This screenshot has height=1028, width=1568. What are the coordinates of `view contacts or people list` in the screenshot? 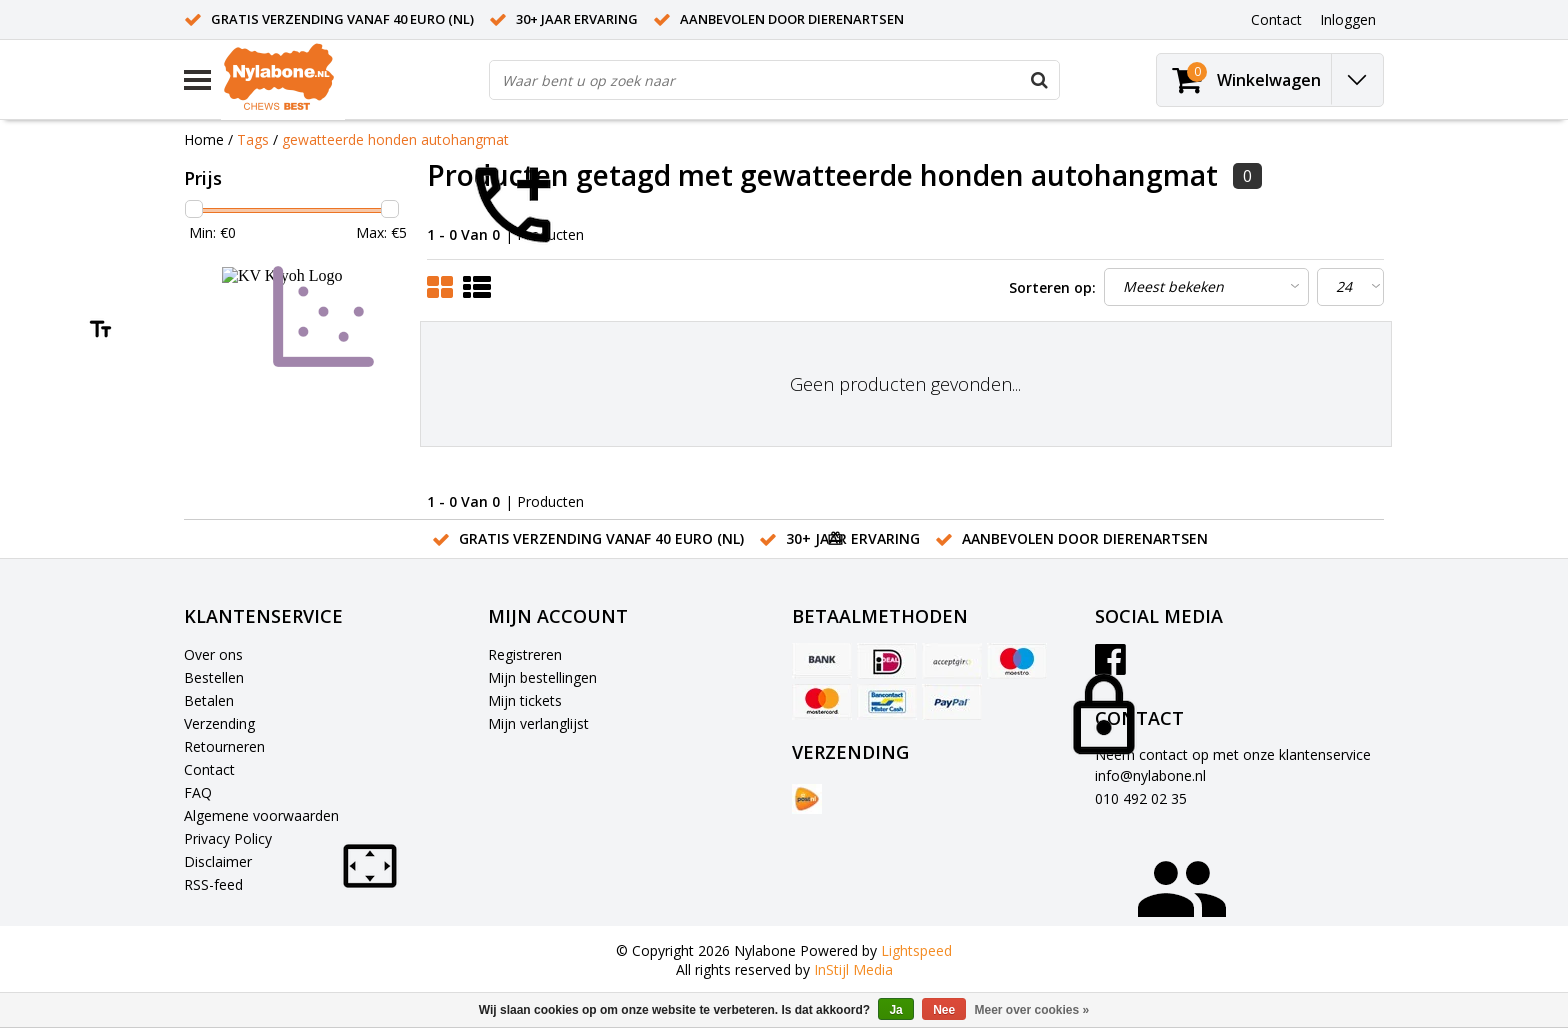 It's located at (1182, 889).